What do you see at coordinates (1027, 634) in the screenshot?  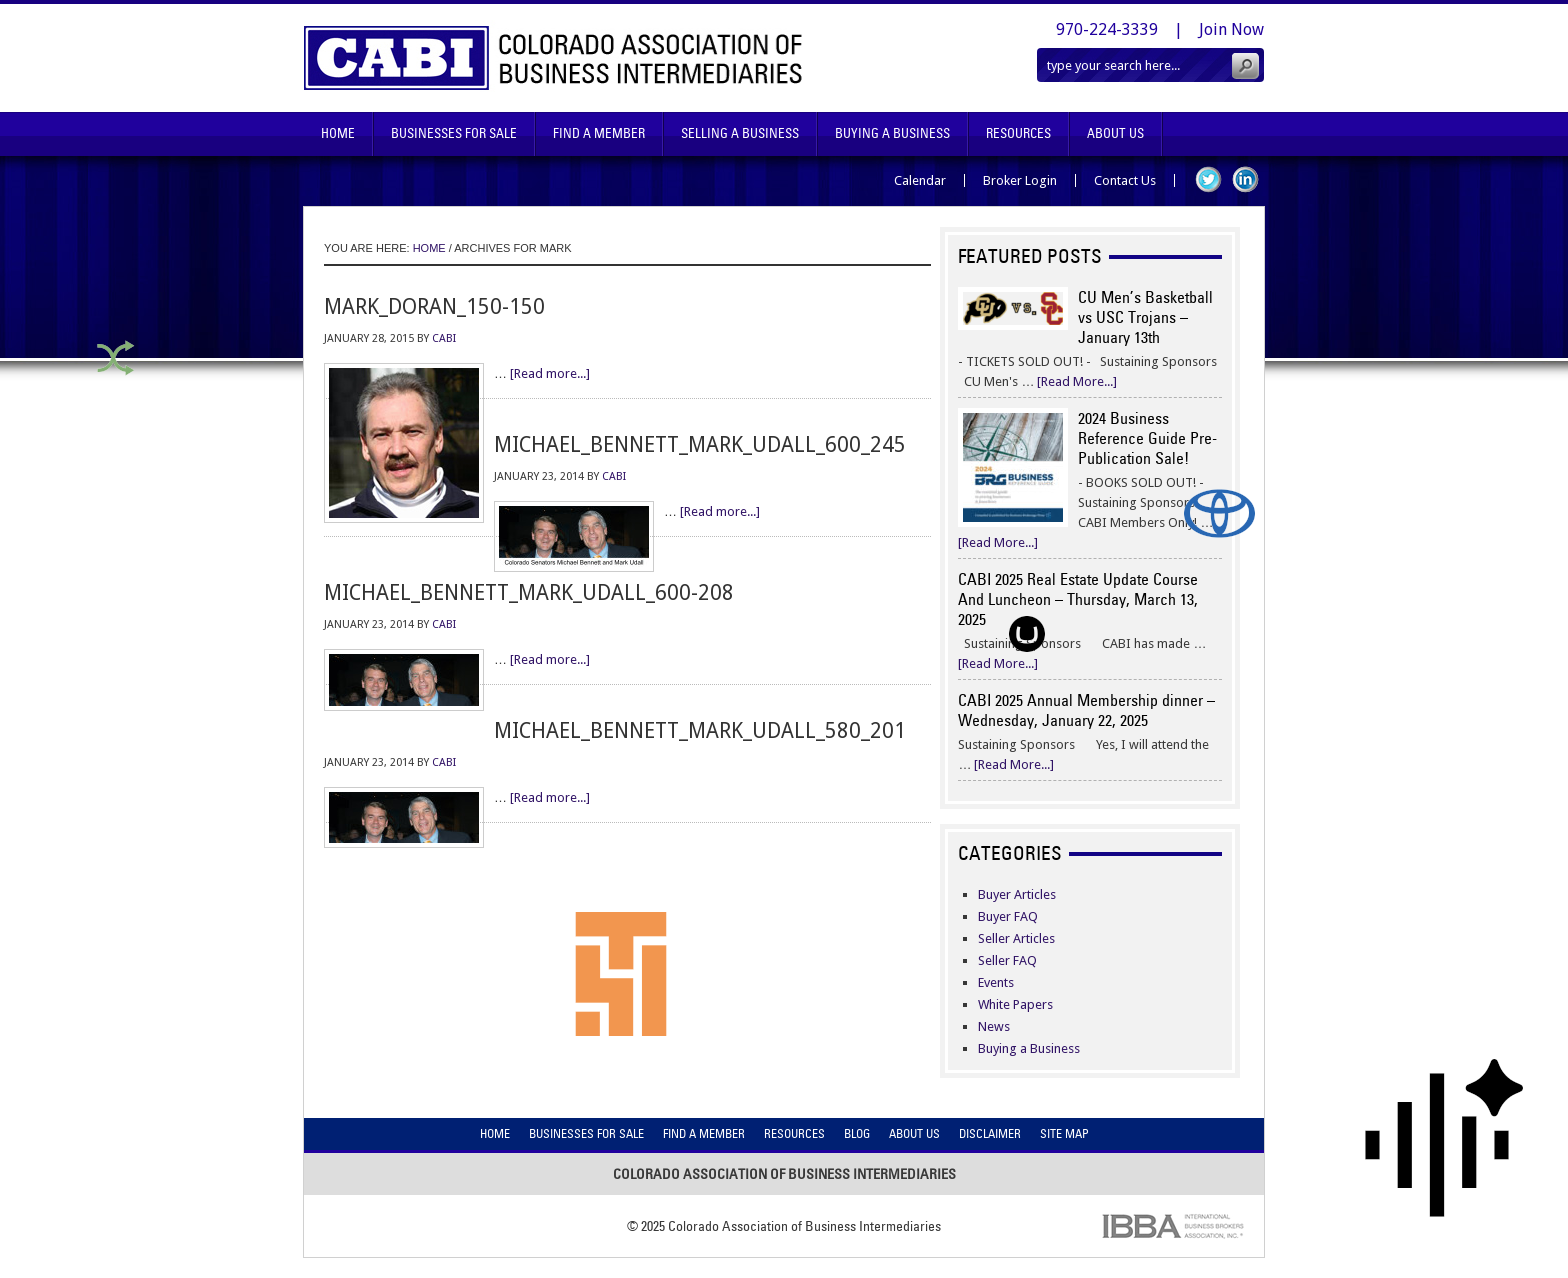 I see `umbraco content management system logo` at bounding box center [1027, 634].